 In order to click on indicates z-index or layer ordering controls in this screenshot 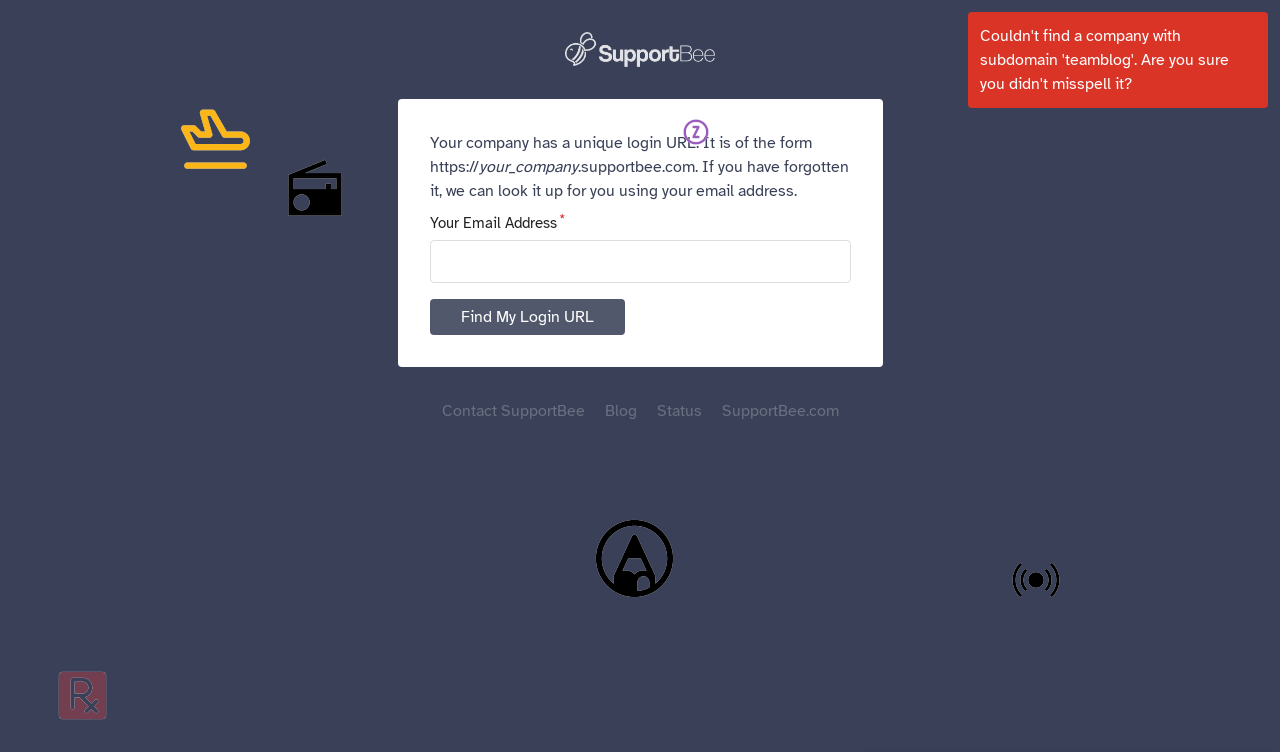, I will do `click(696, 132)`.